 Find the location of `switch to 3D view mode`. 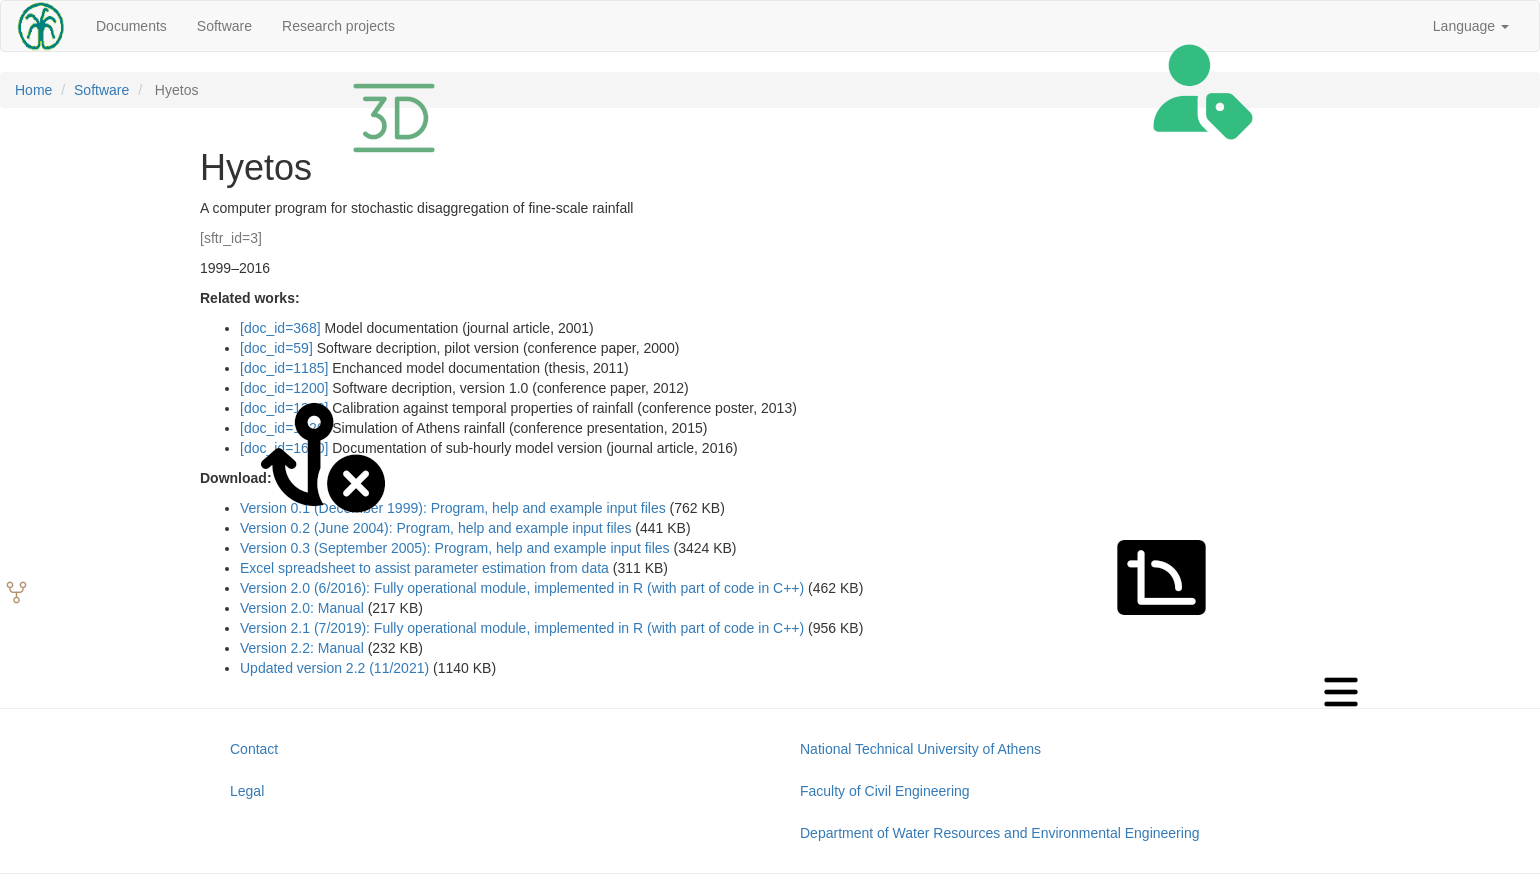

switch to 3D view mode is located at coordinates (394, 118).